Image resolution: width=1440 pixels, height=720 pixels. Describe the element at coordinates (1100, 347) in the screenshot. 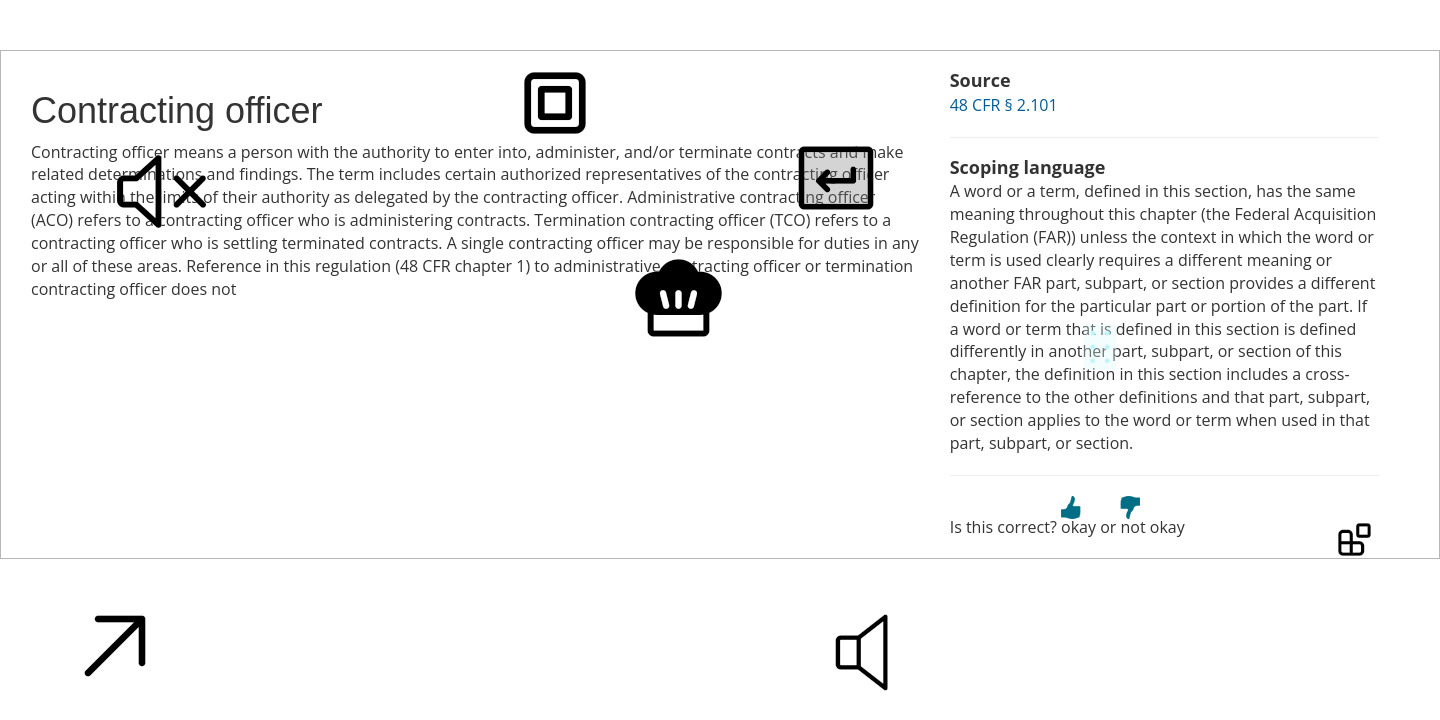

I see `drag to reorder items in a list` at that location.